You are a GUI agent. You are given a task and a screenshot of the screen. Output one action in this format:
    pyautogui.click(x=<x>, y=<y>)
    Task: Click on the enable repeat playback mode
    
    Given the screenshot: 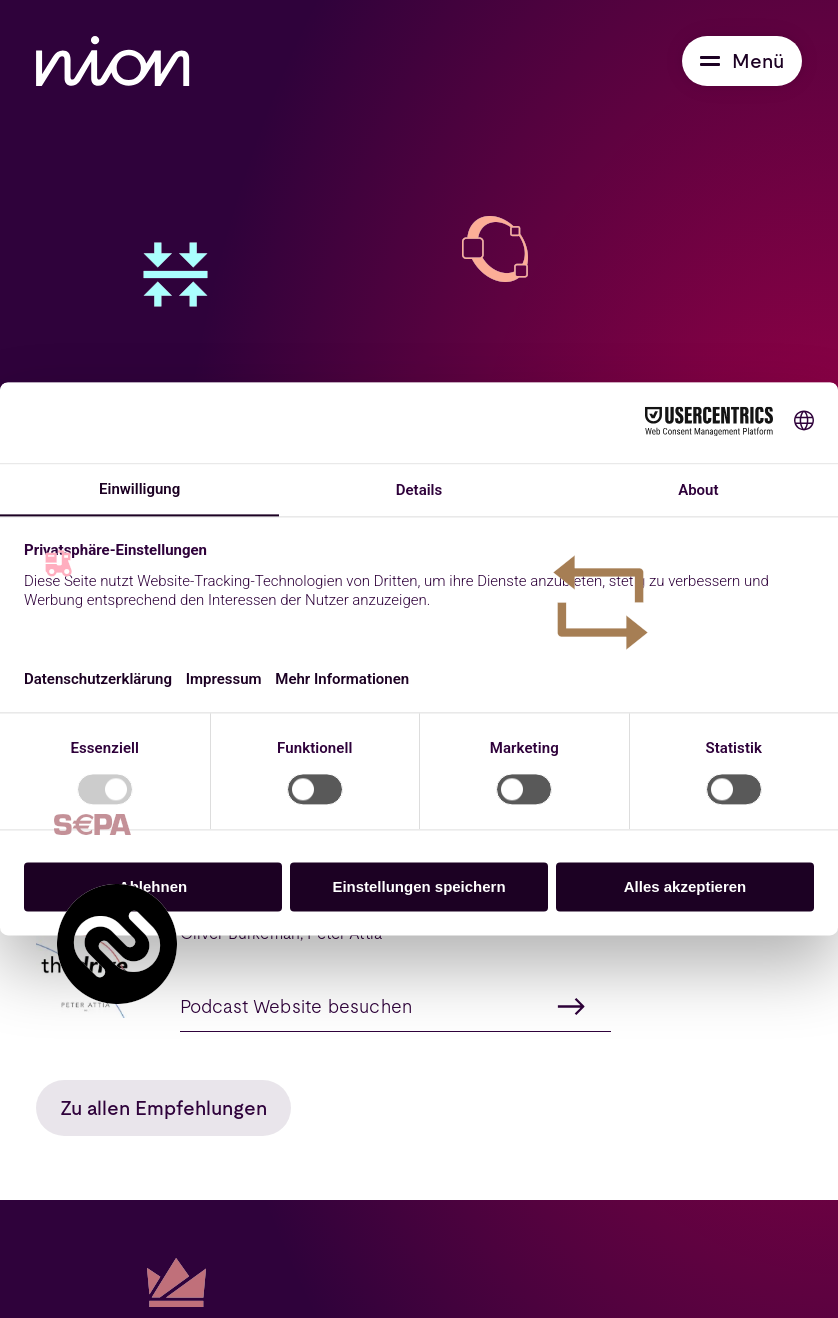 What is the action you would take?
    pyautogui.click(x=600, y=602)
    